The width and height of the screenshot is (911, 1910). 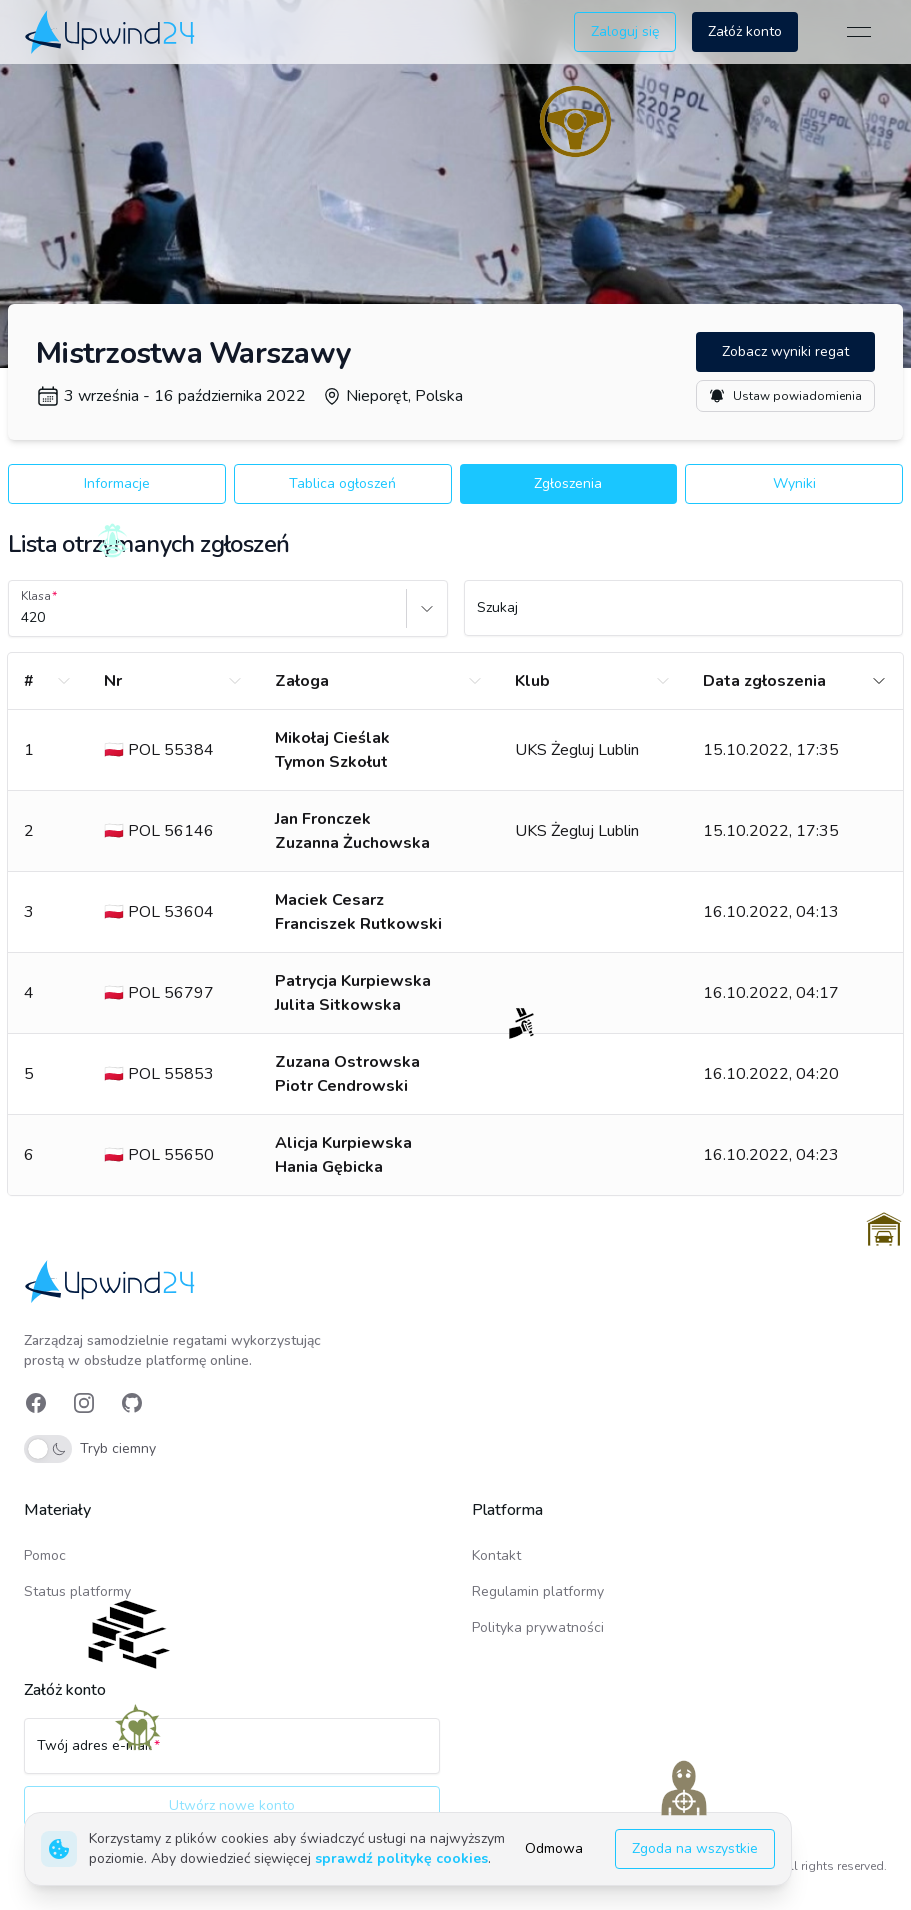 What do you see at coordinates (575, 121) in the screenshot?
I see `access driving or vehicle controls` at bounding box center [575, 121].